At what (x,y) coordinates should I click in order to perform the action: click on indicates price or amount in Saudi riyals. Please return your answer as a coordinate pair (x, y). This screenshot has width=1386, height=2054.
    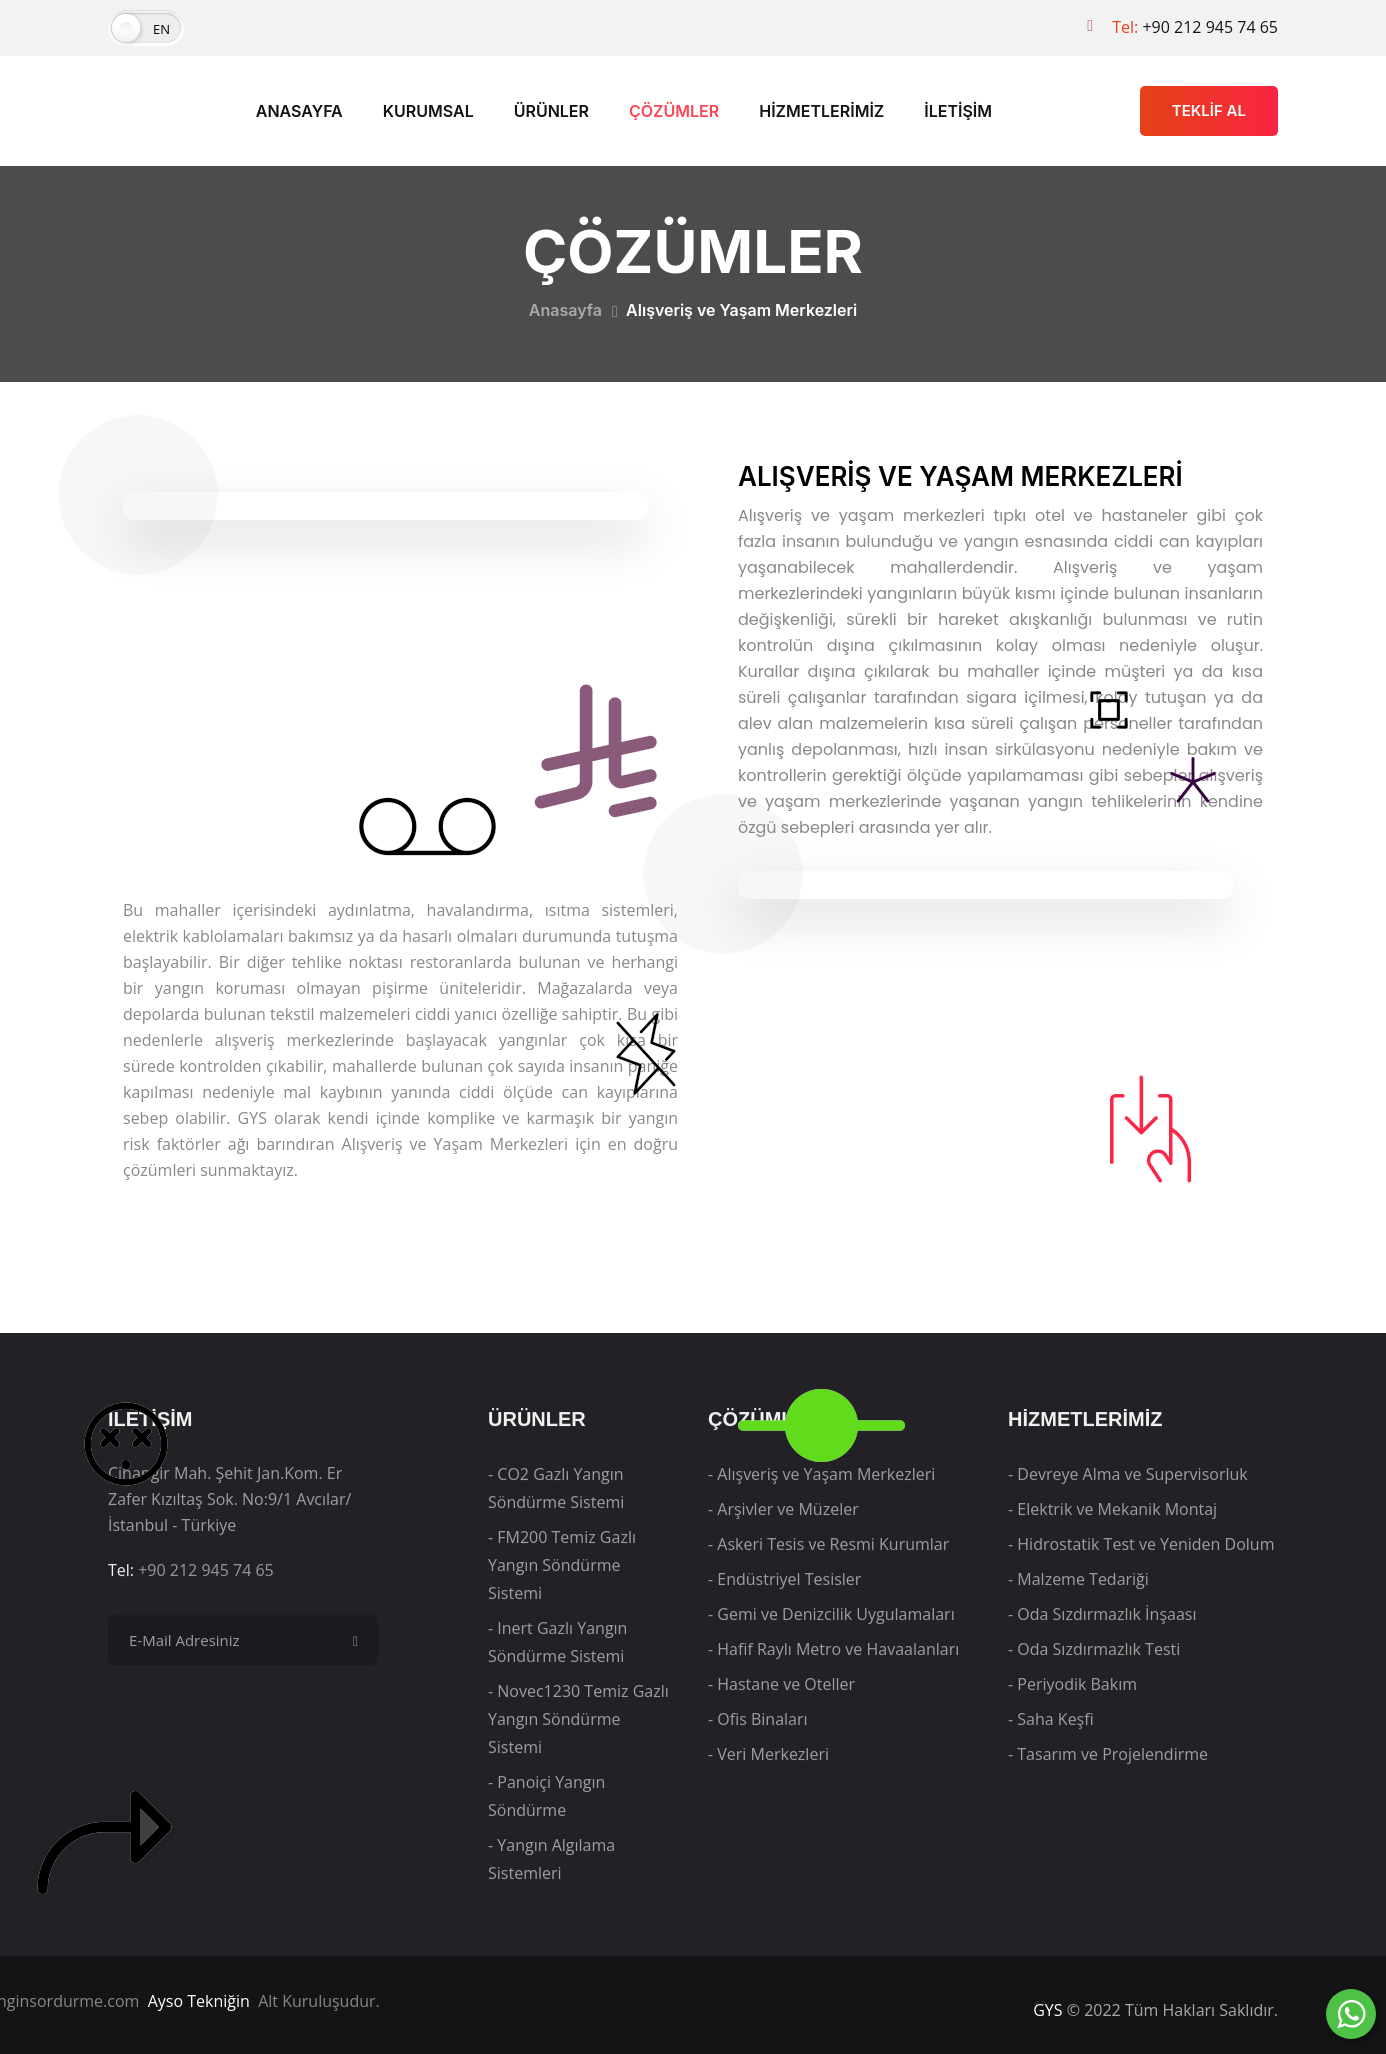
    Looking at the image, I should click on (599, 755).